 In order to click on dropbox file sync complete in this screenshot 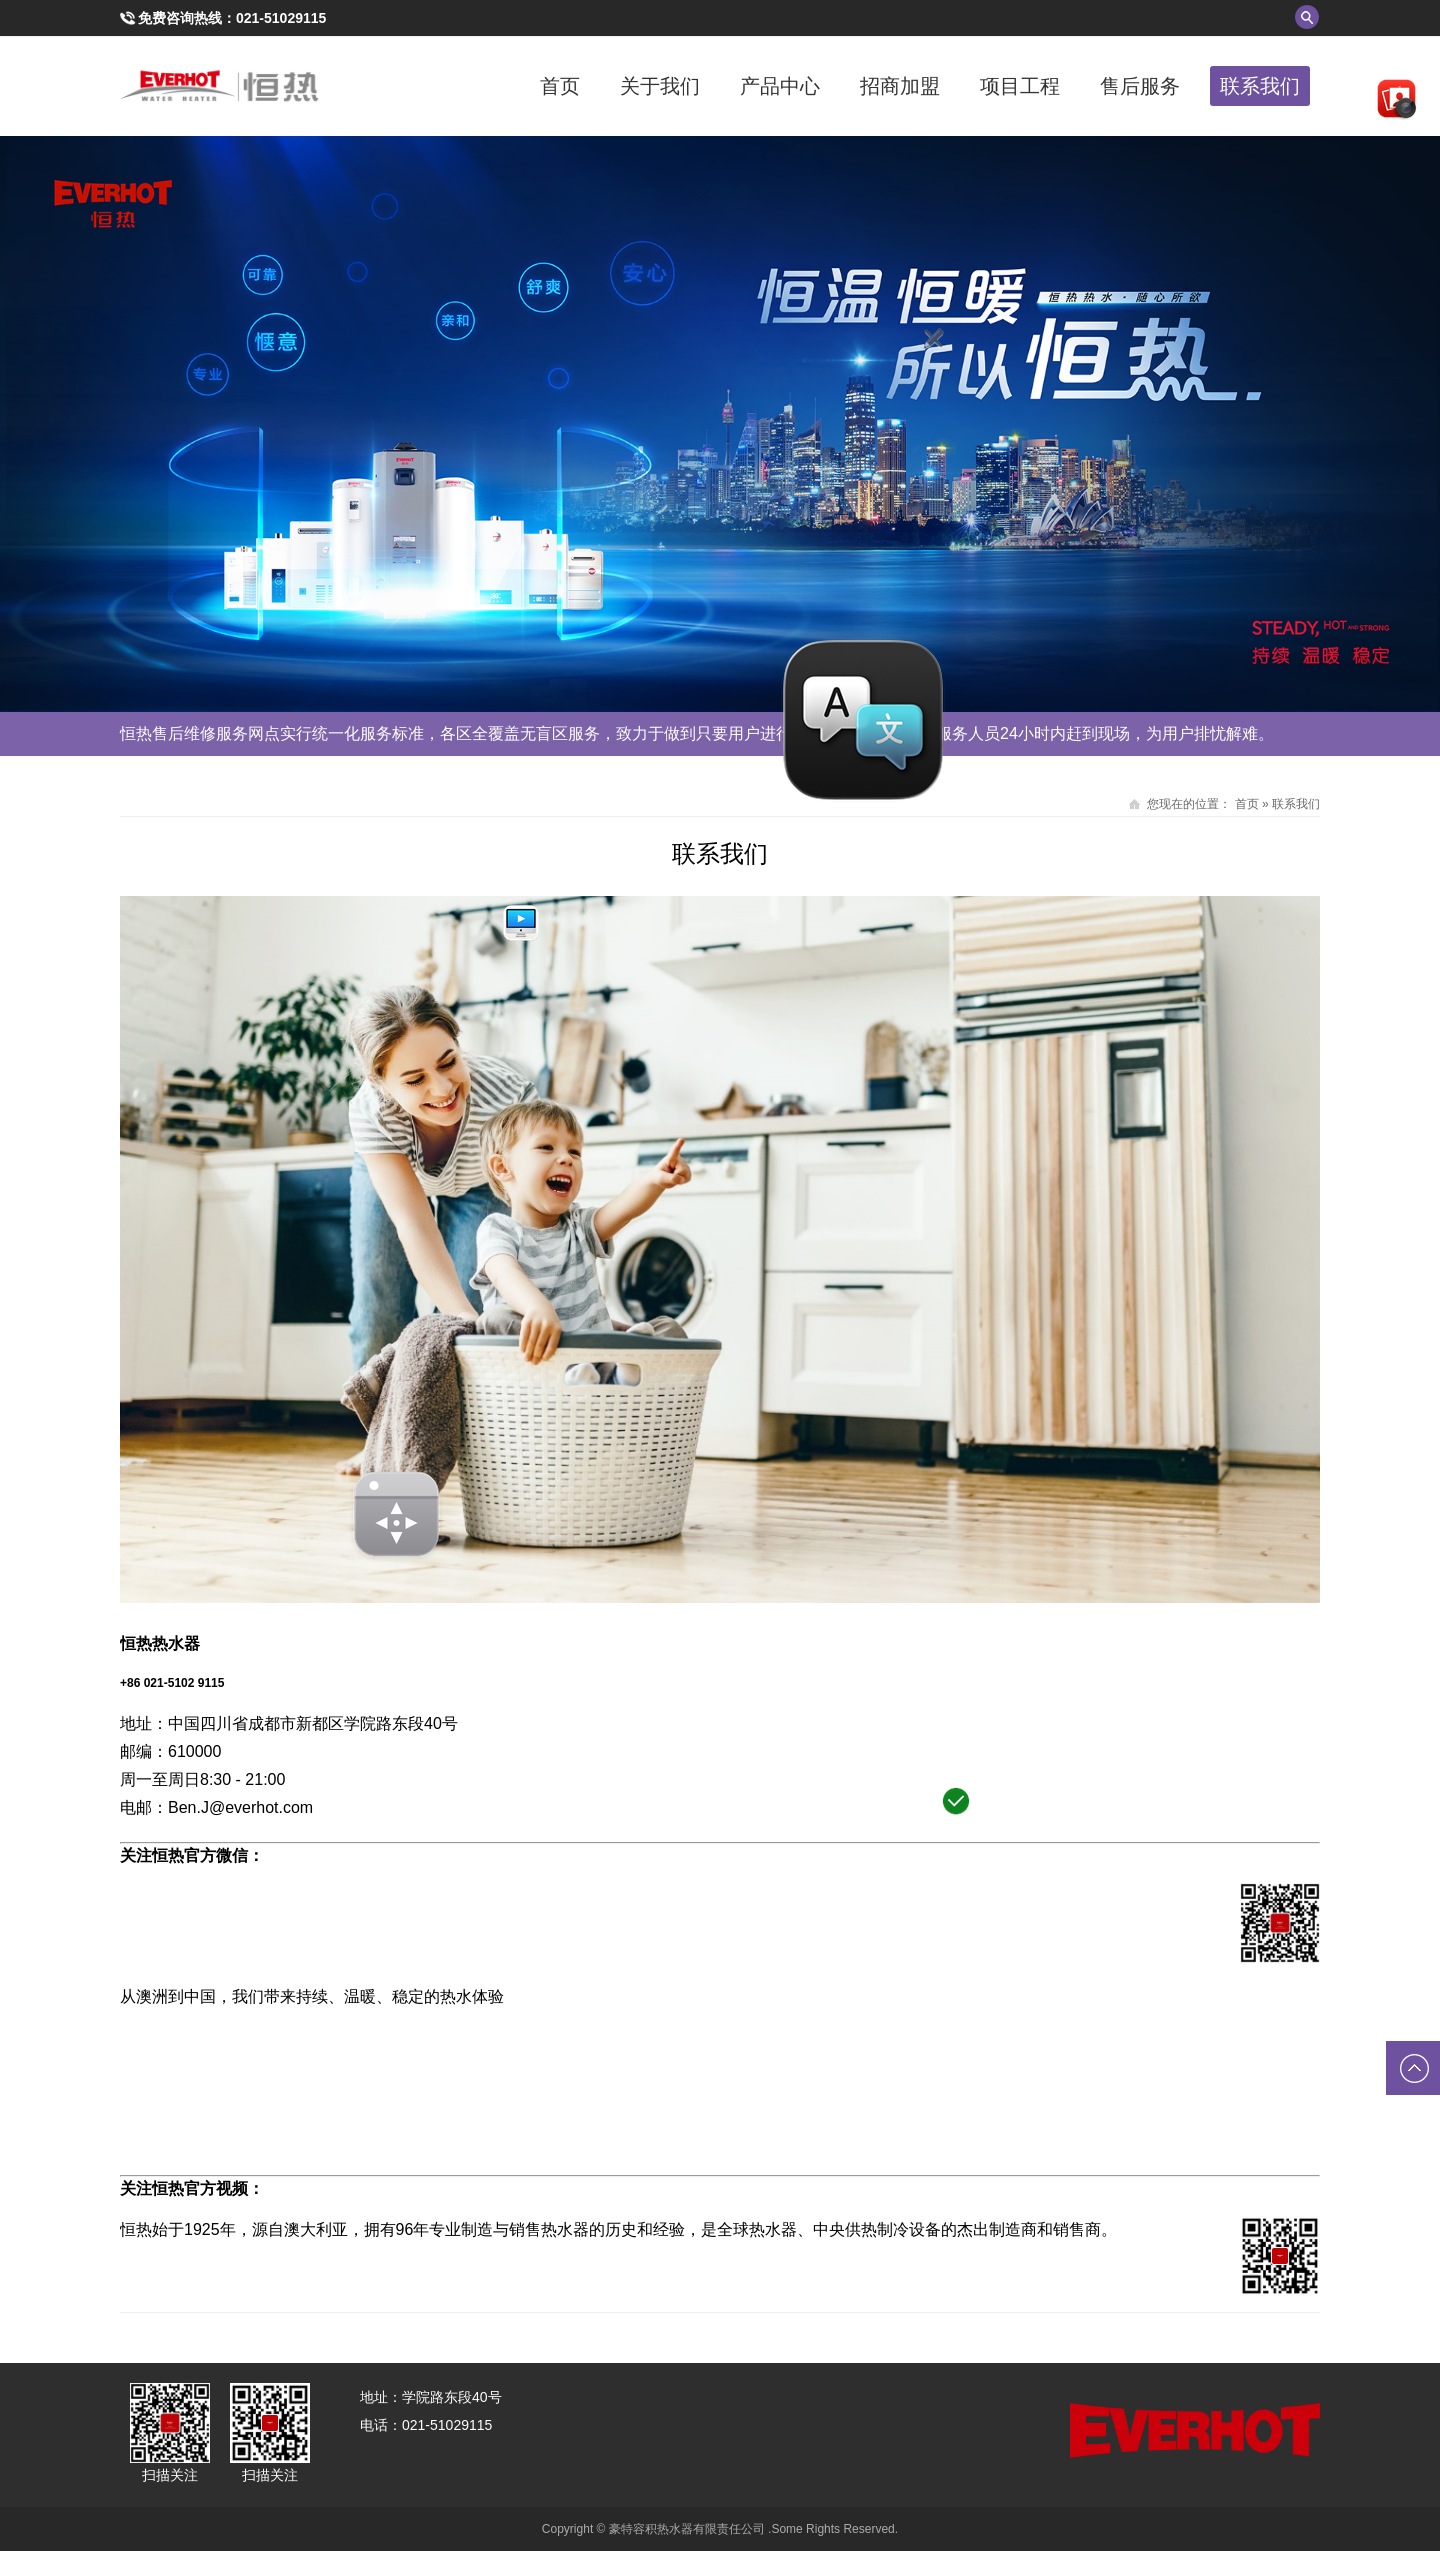, I will do `click(956, 1801)`.